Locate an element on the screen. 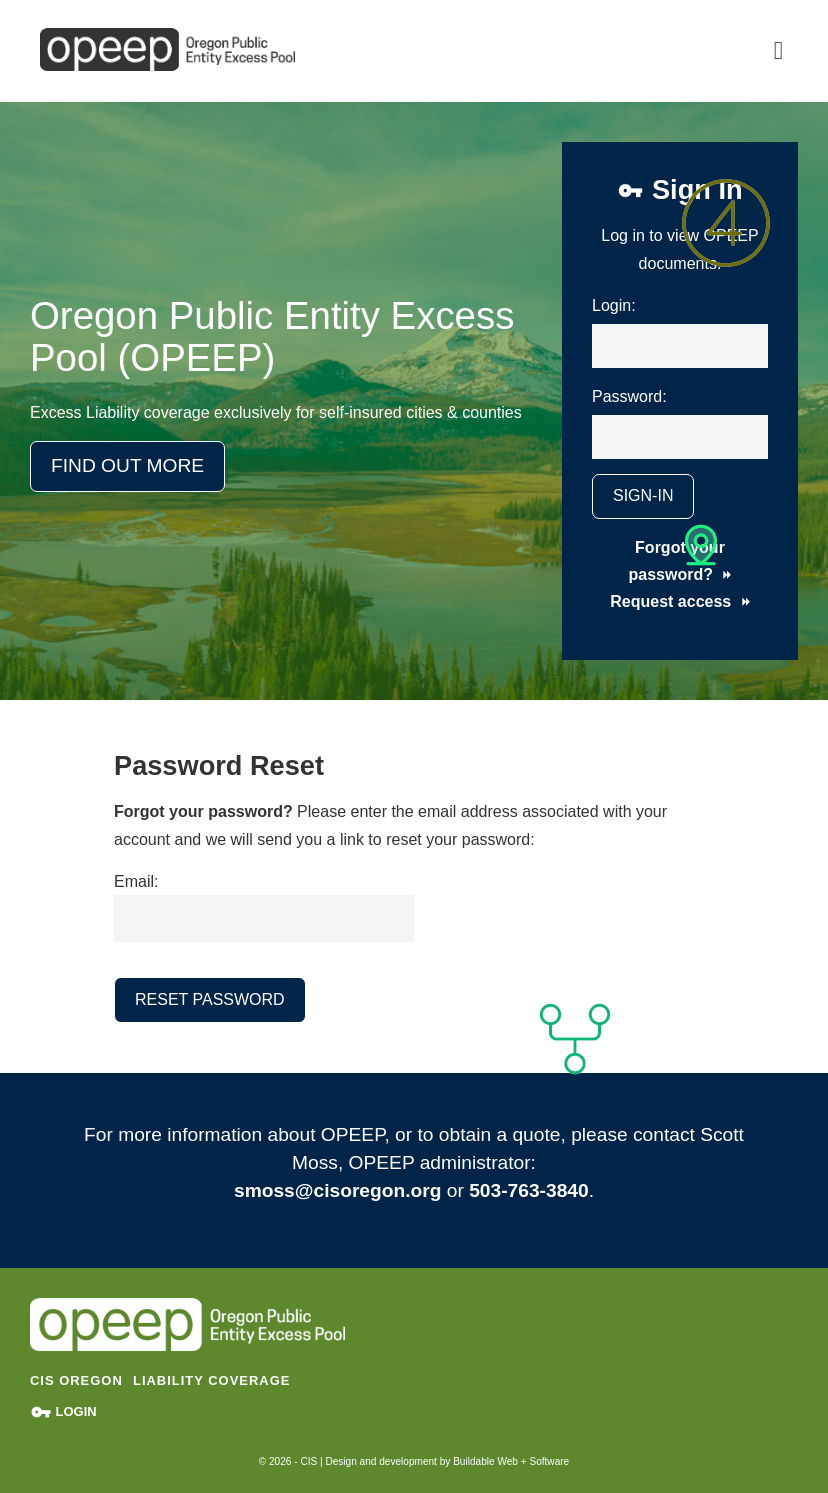  fork a repository or branch is located at coordinates (575, 1039).